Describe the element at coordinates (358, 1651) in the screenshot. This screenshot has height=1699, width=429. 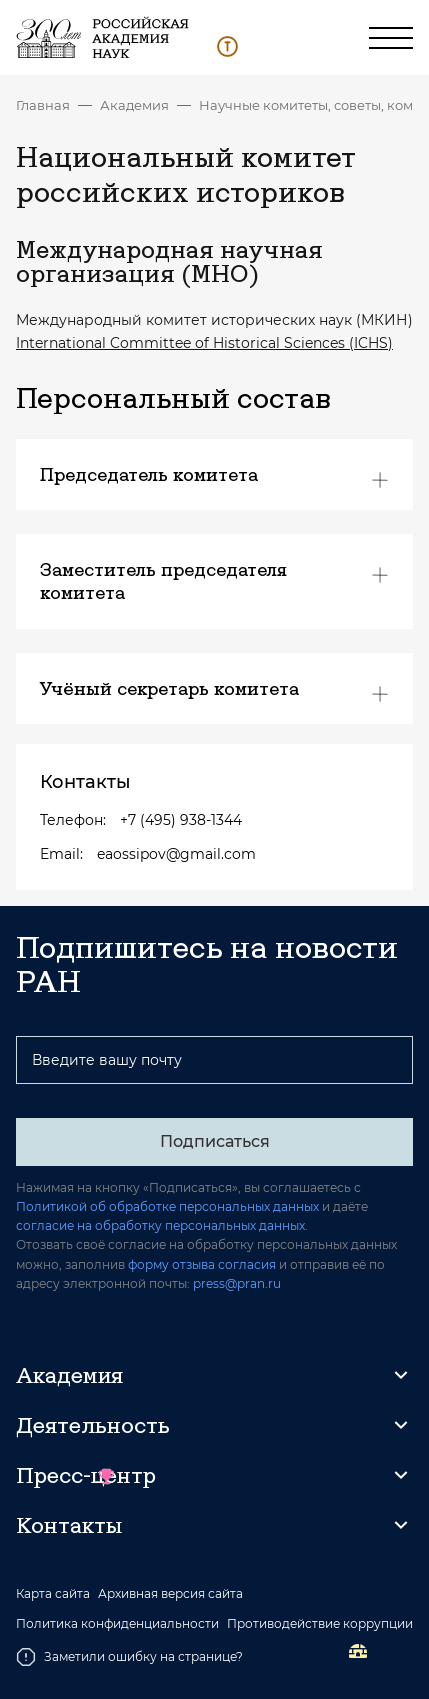
I see `indicates cold weather or winter conditions` at that location.